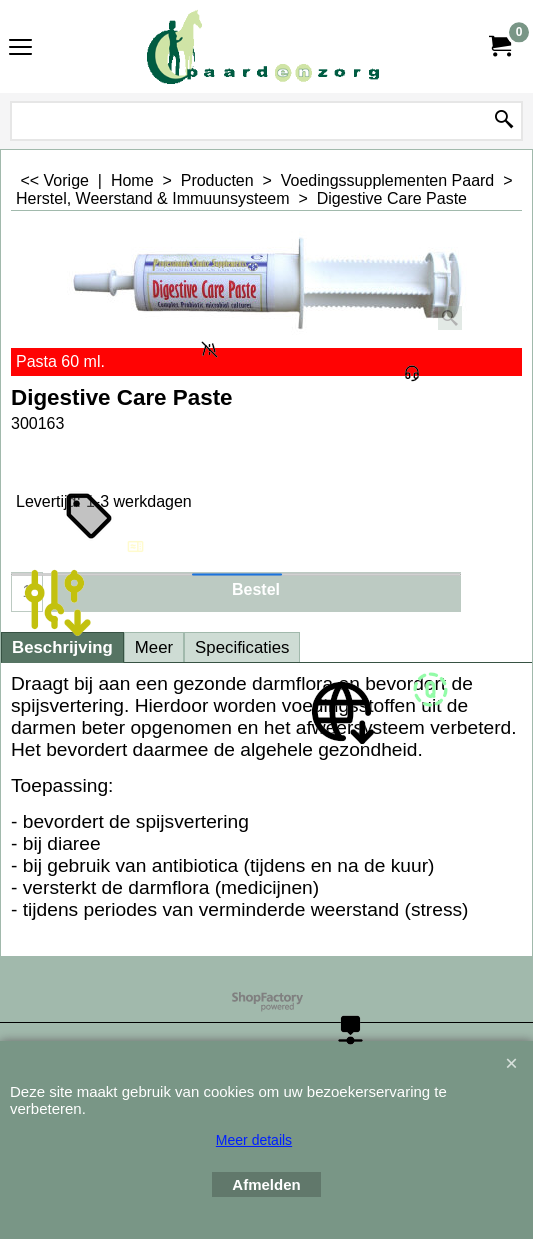 The image size is (533, 1239). What do you see at coordinates (135, 546) in the screenshot?
I see `access microwave or kitchen appliance controls` at bounding box center [135, 546].